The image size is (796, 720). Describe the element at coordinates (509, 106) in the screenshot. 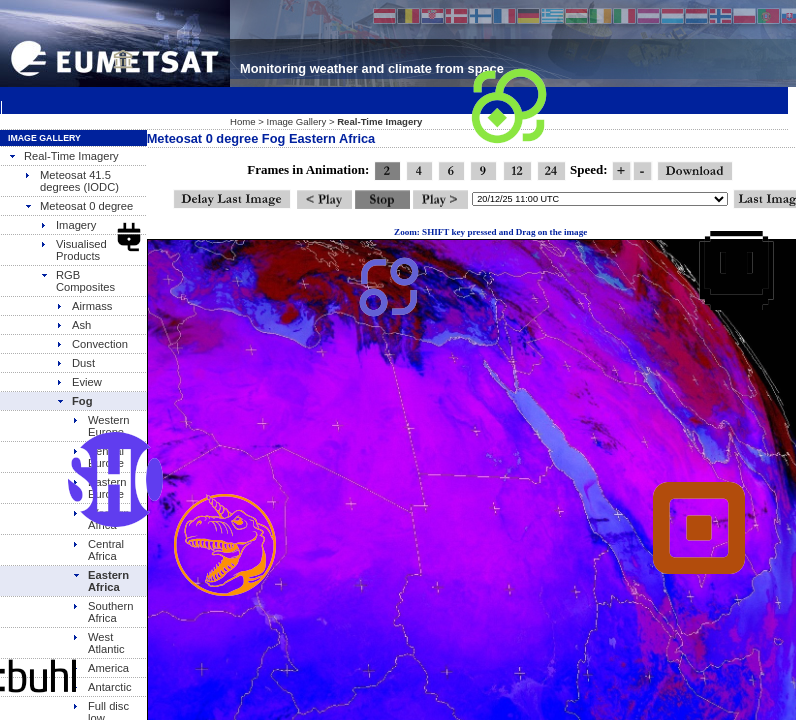

I see `swap or exchange tokens/cryptocurrency` at that location.